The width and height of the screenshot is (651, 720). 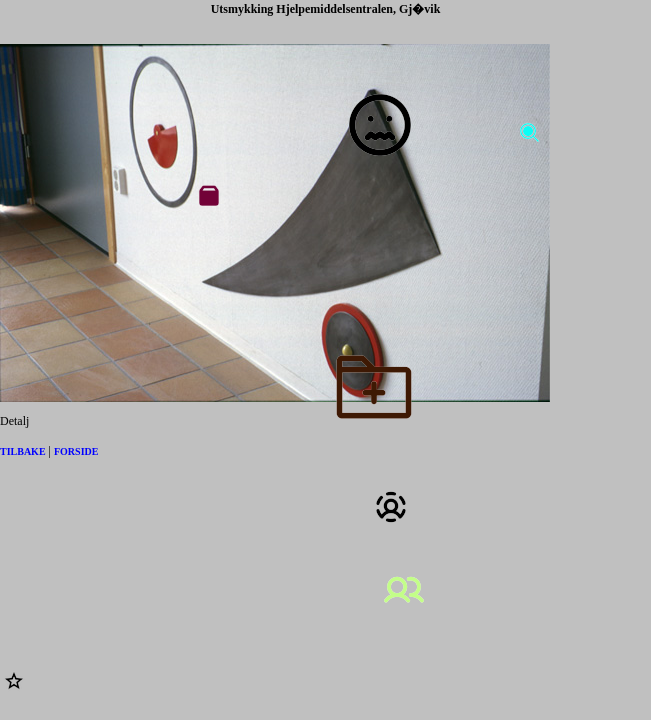 I want to click on search for content or items, so click(x=529, y=132).